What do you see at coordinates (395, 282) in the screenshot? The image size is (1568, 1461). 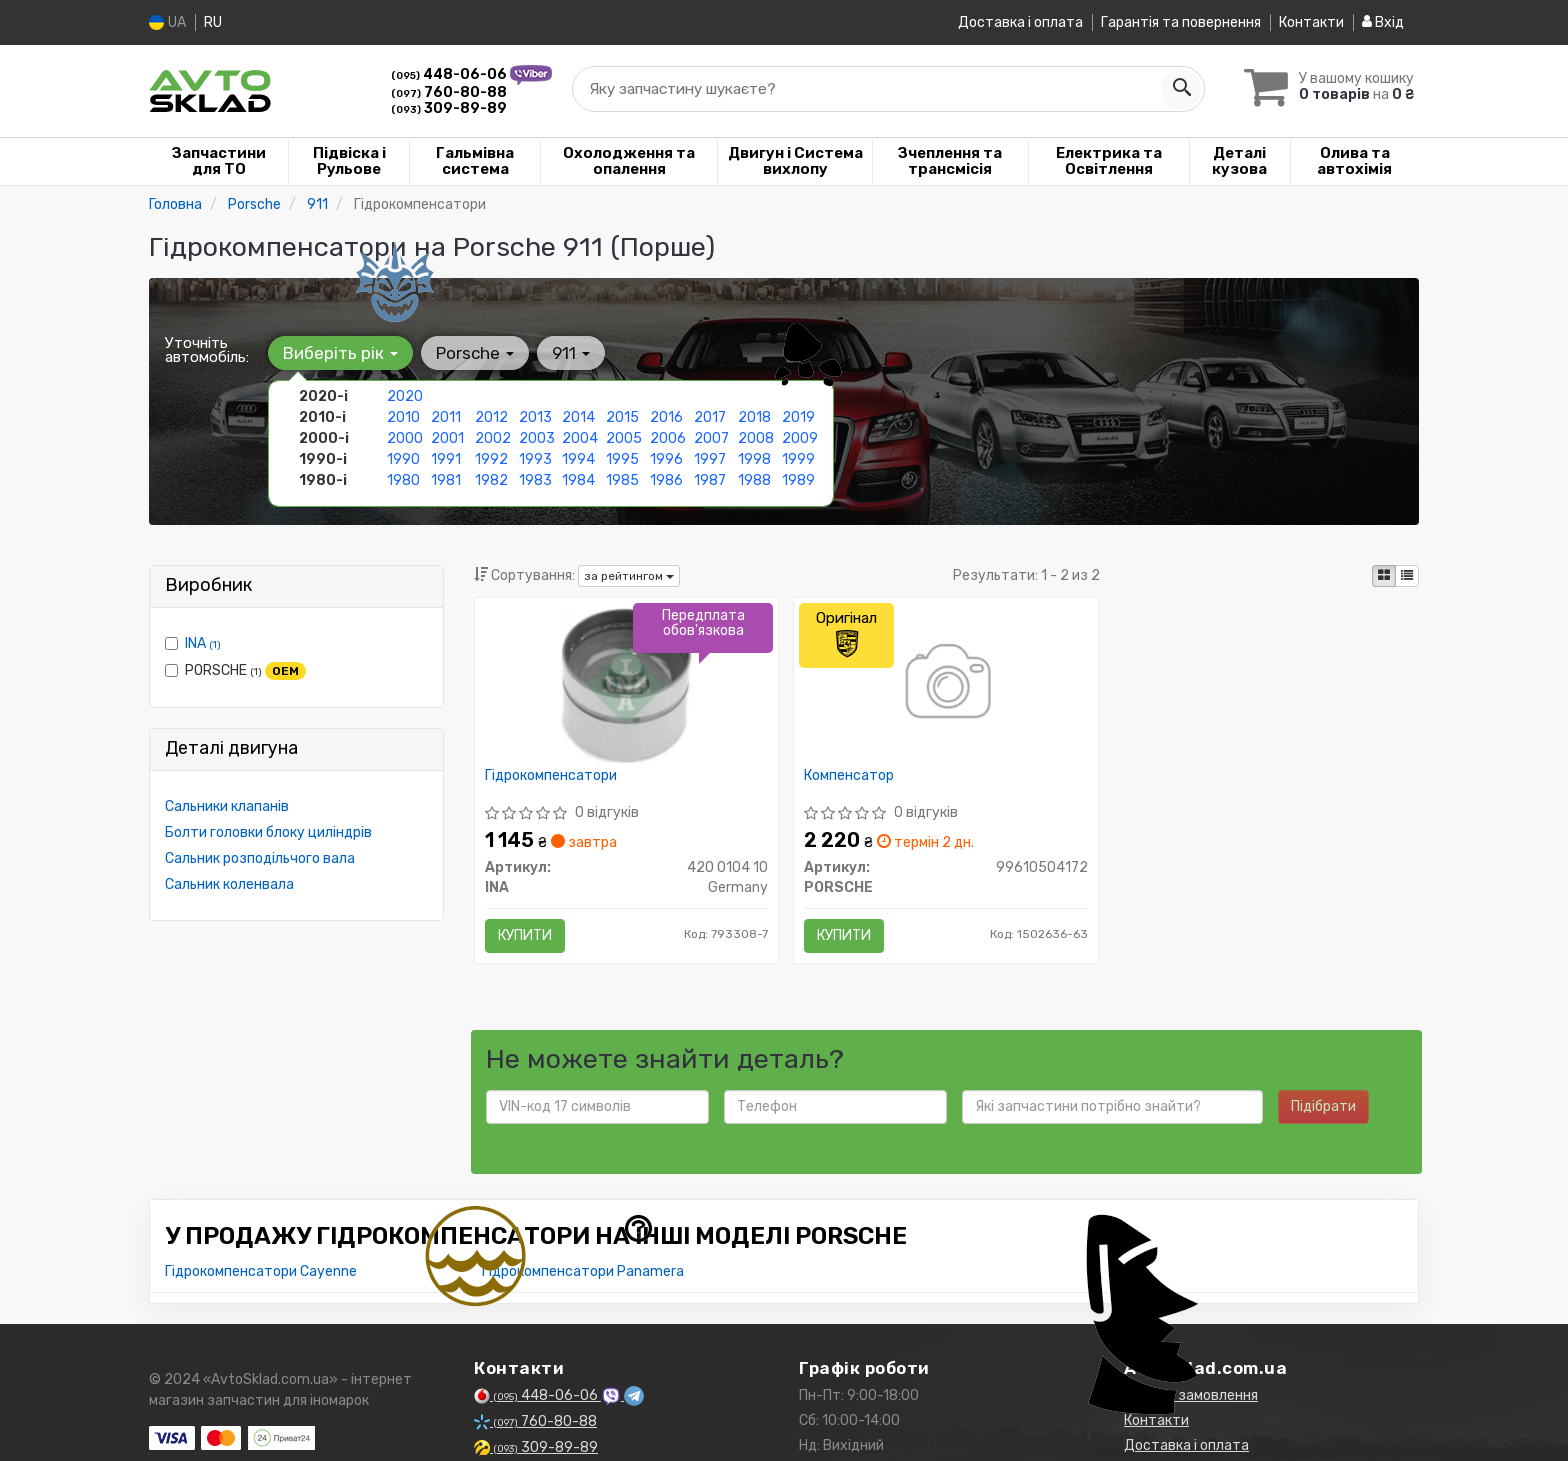 I see `encounter a fish monster enemy` at bounding box center [395, 282].